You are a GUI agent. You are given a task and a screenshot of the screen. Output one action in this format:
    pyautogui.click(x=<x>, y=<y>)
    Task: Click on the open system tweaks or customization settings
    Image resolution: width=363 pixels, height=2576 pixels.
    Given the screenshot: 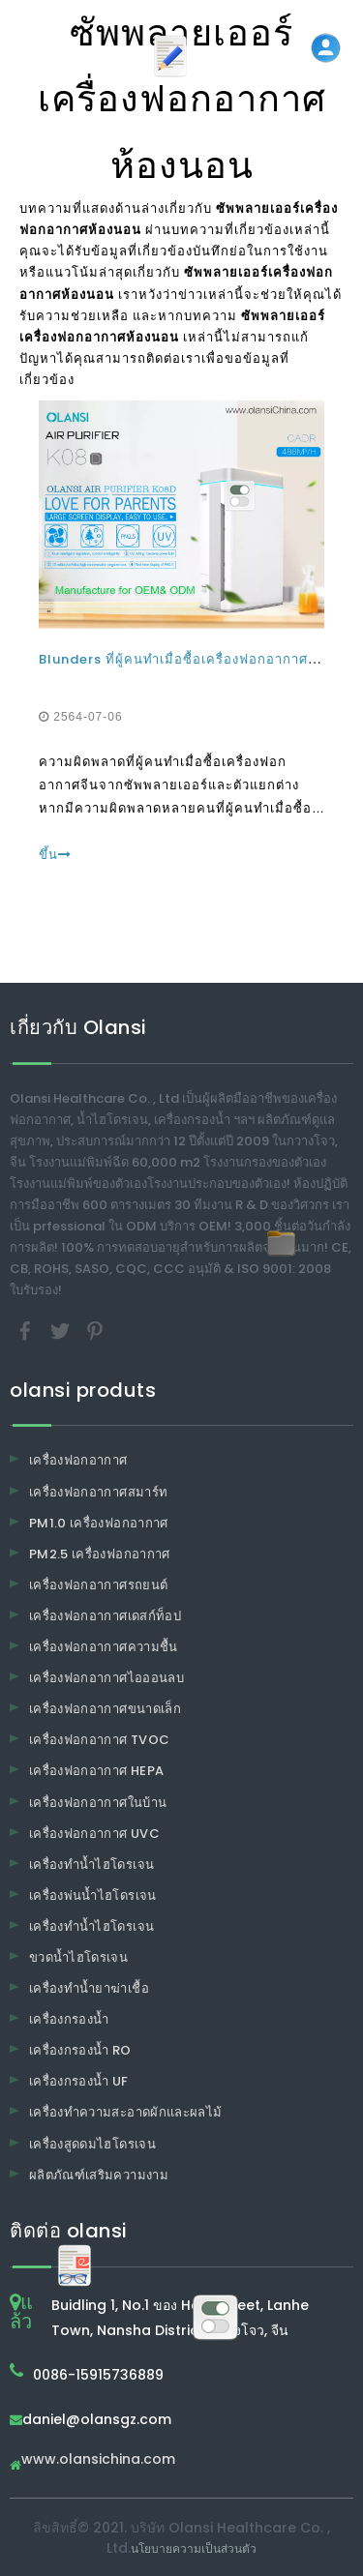 What is the action you would take?
    pyautogui.click(x=215, y=2317)
    